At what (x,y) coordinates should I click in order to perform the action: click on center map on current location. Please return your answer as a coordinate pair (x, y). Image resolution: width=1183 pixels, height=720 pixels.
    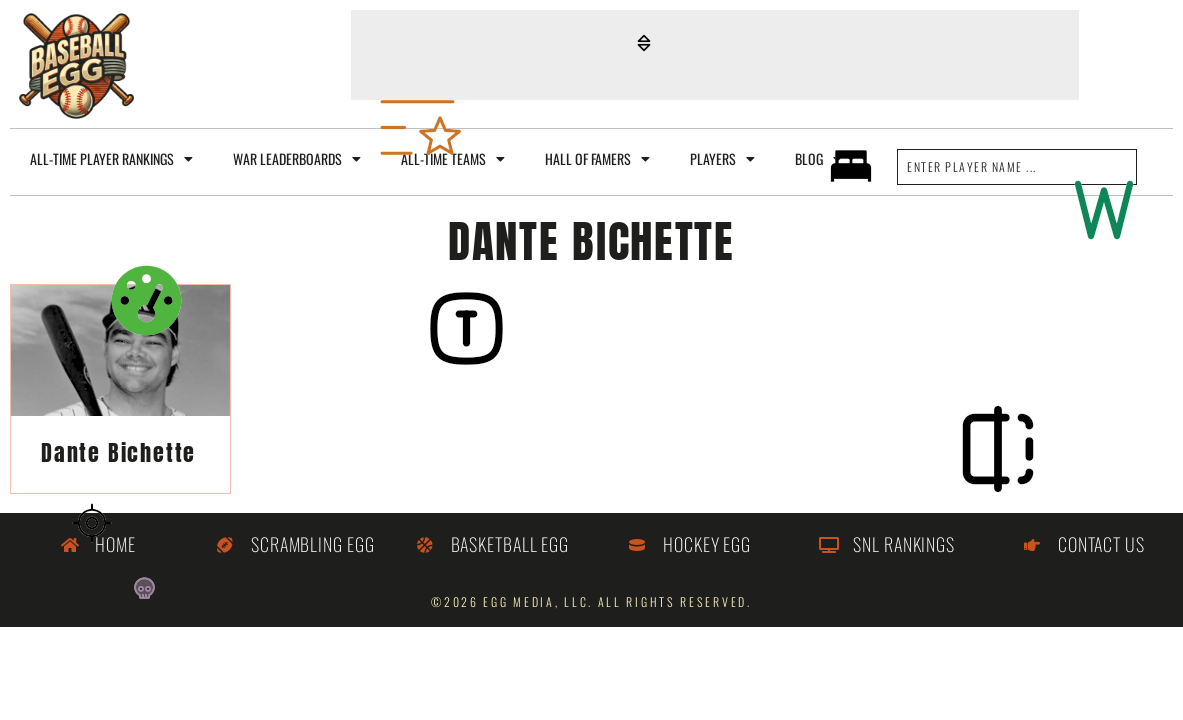
    Looking at the image, I should click on (92, 523).